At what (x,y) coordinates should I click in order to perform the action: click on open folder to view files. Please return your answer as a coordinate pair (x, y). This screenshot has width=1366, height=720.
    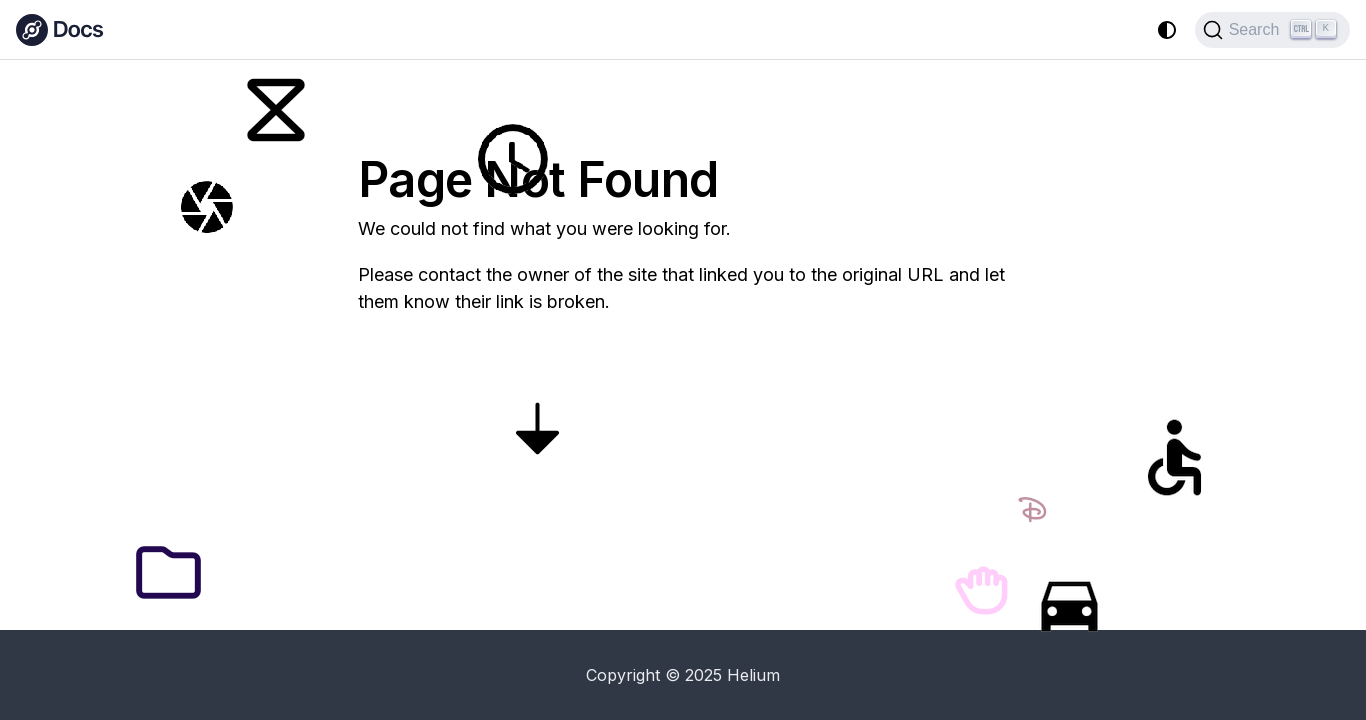
    Looking at the image, I should click on (168, 574).